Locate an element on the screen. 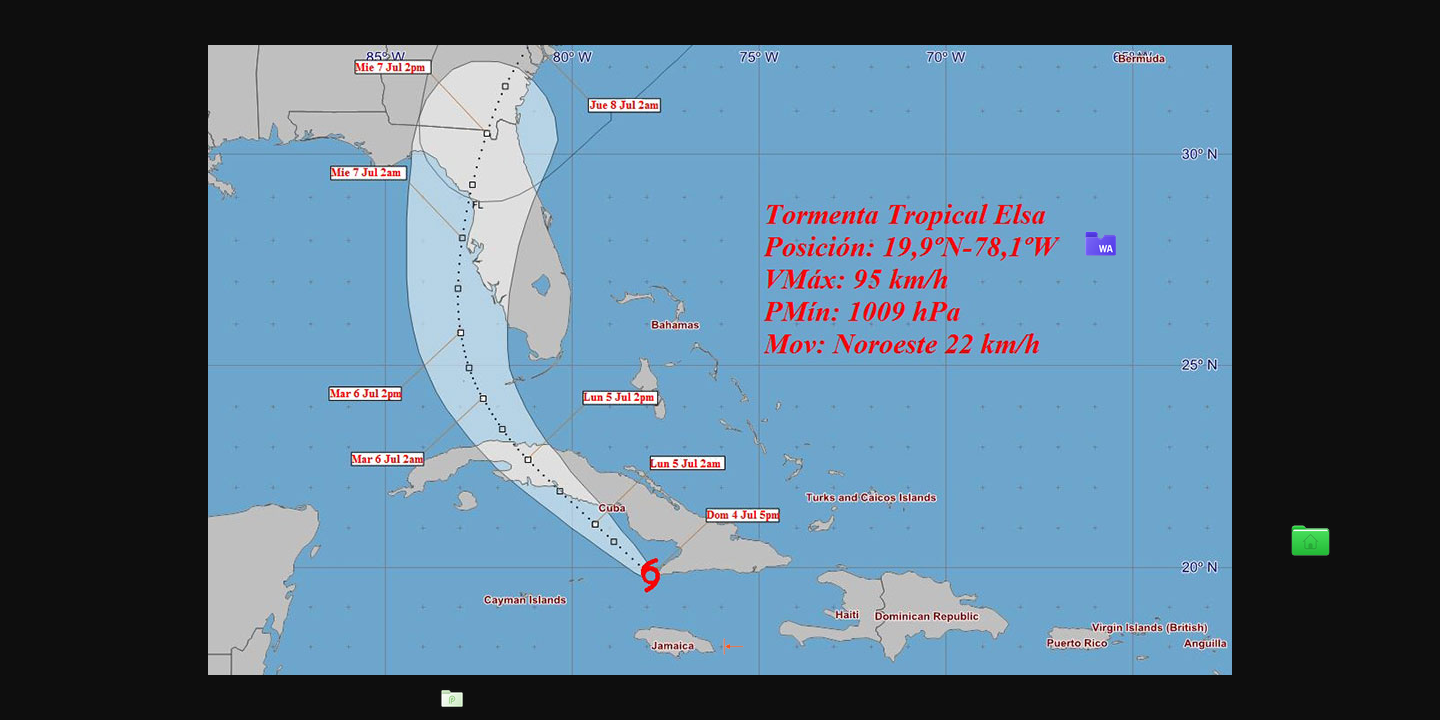 The image size is (1440, 720). folder containing webassembly project files is located at coordinates (1100, 244).